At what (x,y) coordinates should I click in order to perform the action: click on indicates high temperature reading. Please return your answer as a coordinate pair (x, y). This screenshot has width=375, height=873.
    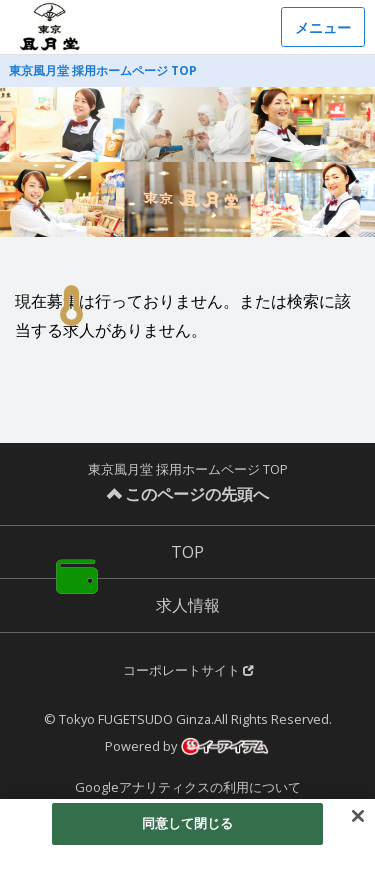
    Looking at the image, I should click on (71, 305).